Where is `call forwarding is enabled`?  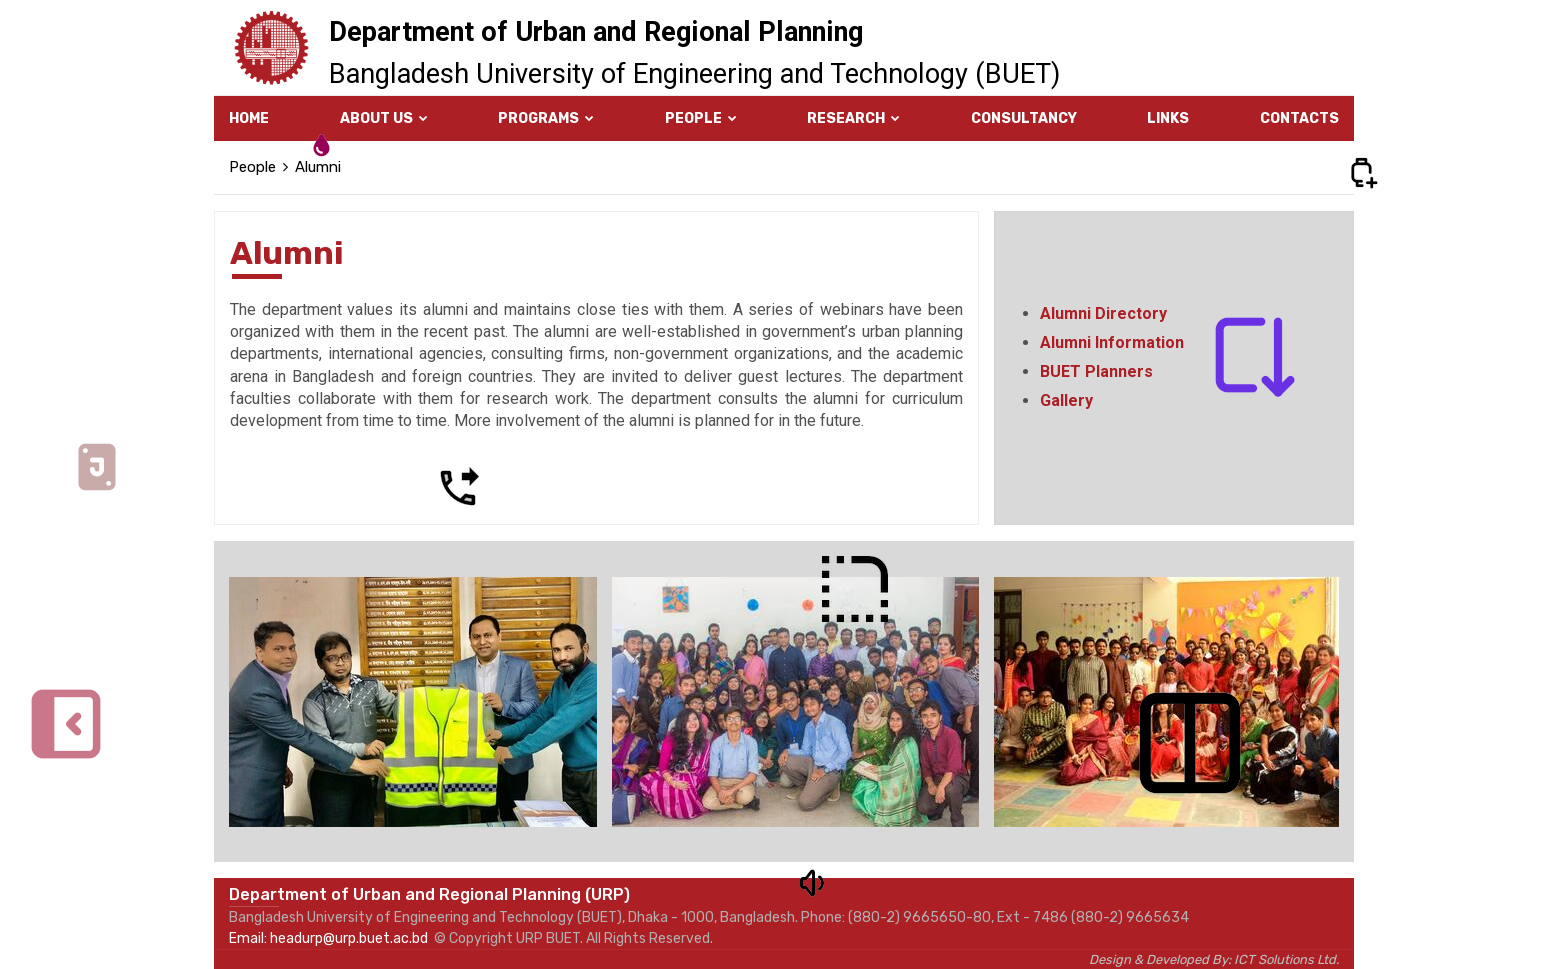 call forwarding is enabled is located at coordinates (458, 488).